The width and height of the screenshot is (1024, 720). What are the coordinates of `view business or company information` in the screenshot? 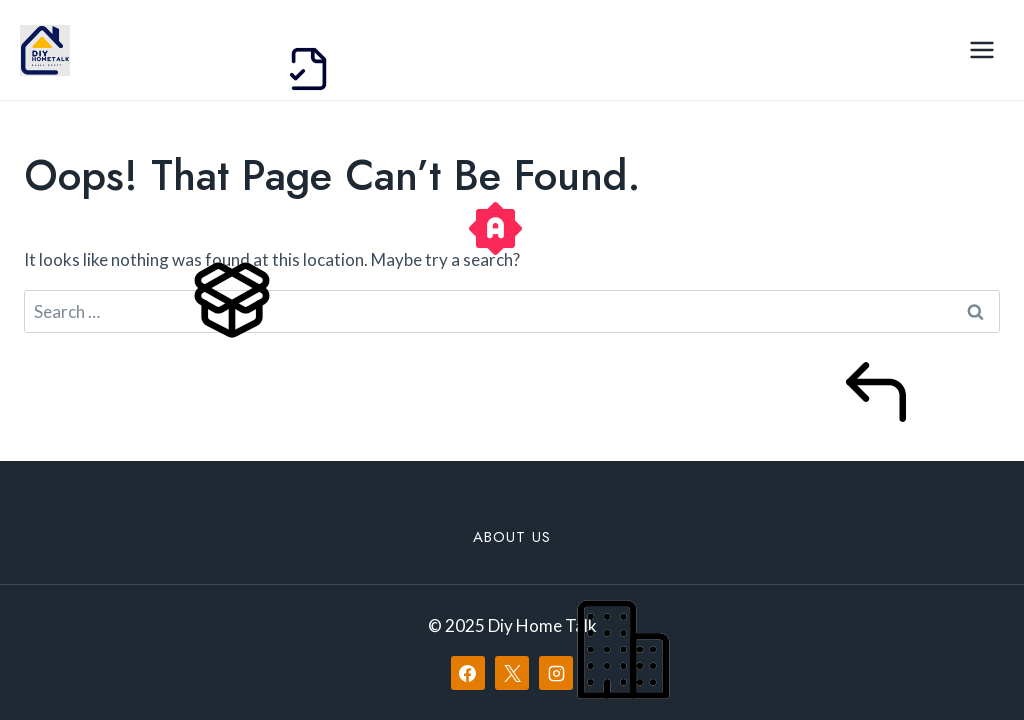 It's located at (623, 649).